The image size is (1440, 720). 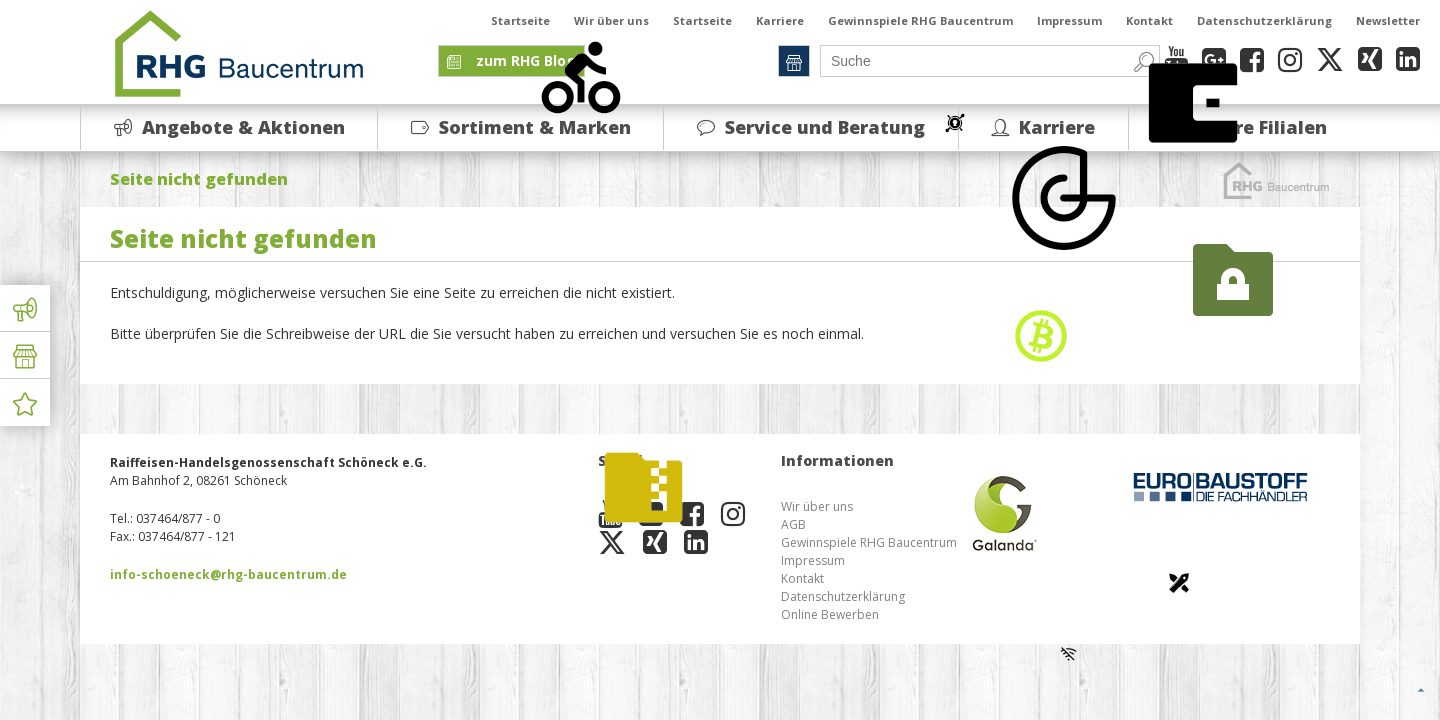 What do you see at coordinates (643, 487) in the screenshot?
I see `open compressed folder` at bounding box center [643, 487].